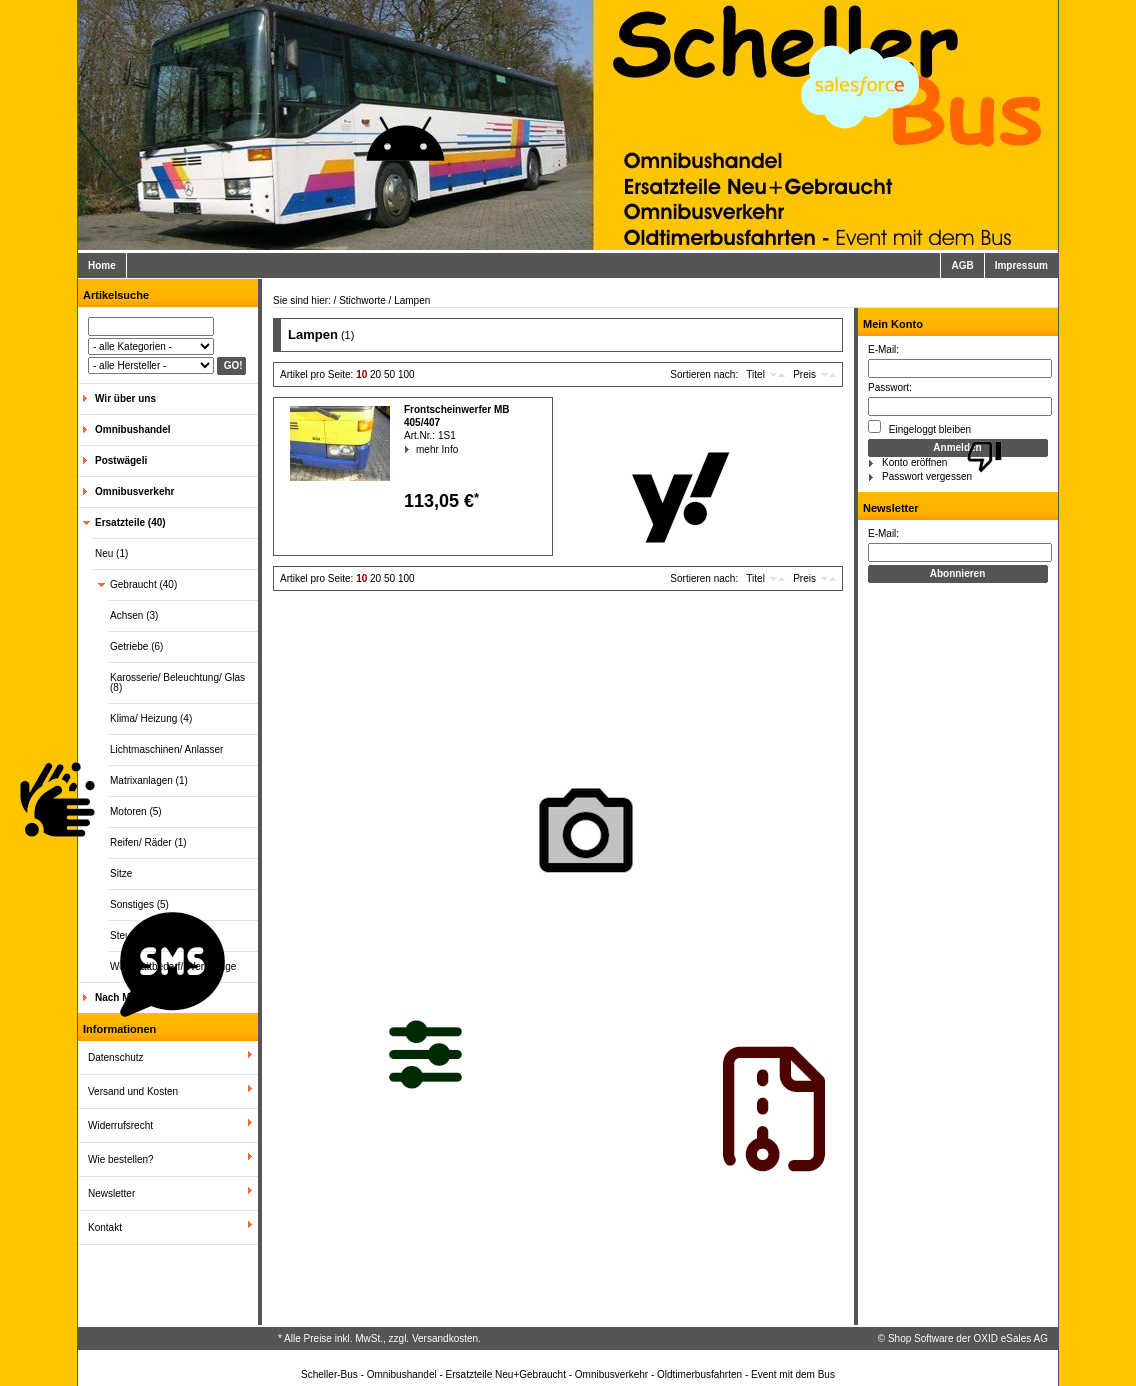 The width and height of the screenshot is (1136, 1386). Describe the element at coordinates (984, 455) in the screenshot. I see `dislike or downvote content` at that location.